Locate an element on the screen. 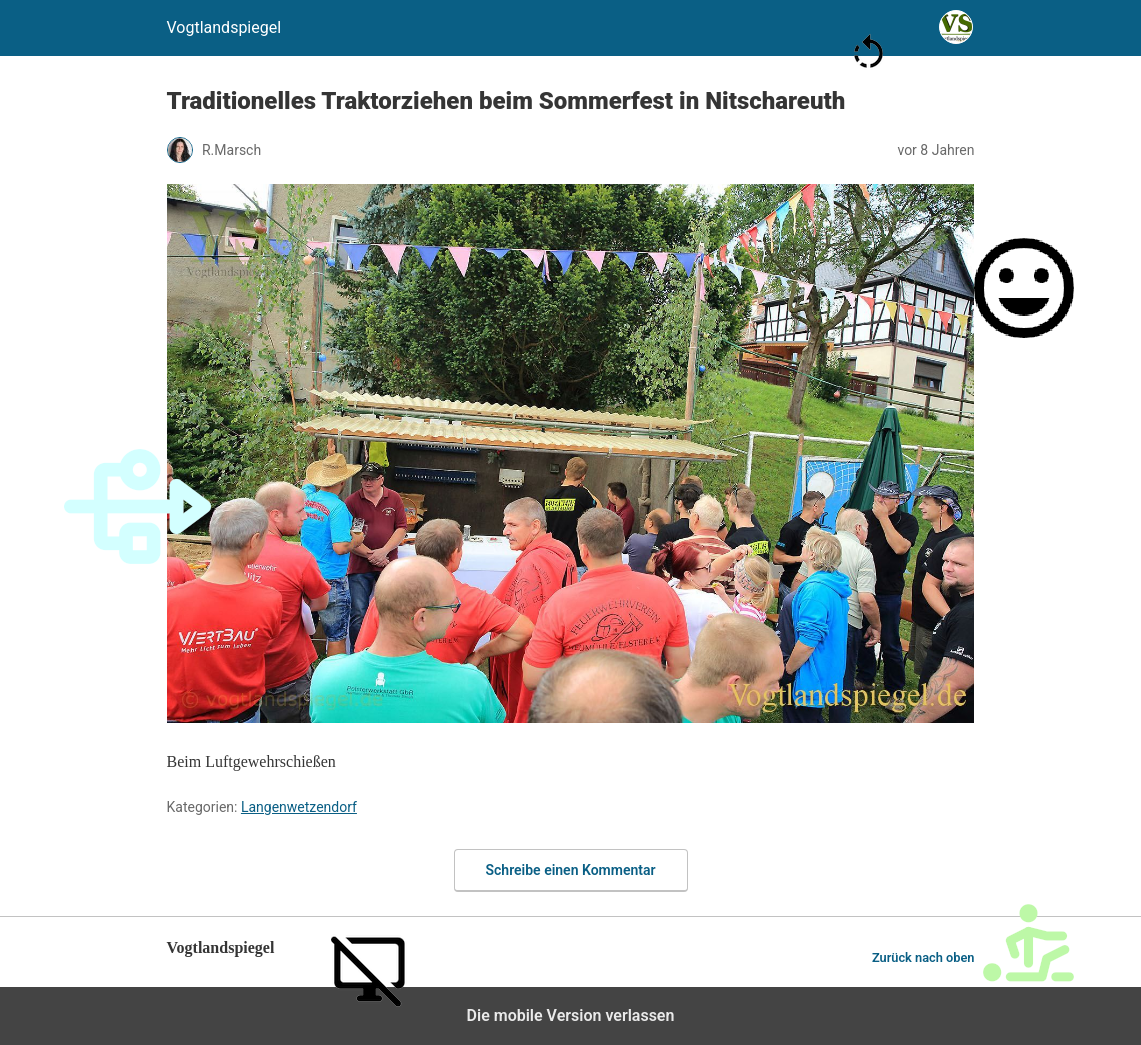 The image size is (1141, 1045). rotate image counterclockwise is located at coordinates (868, 53).